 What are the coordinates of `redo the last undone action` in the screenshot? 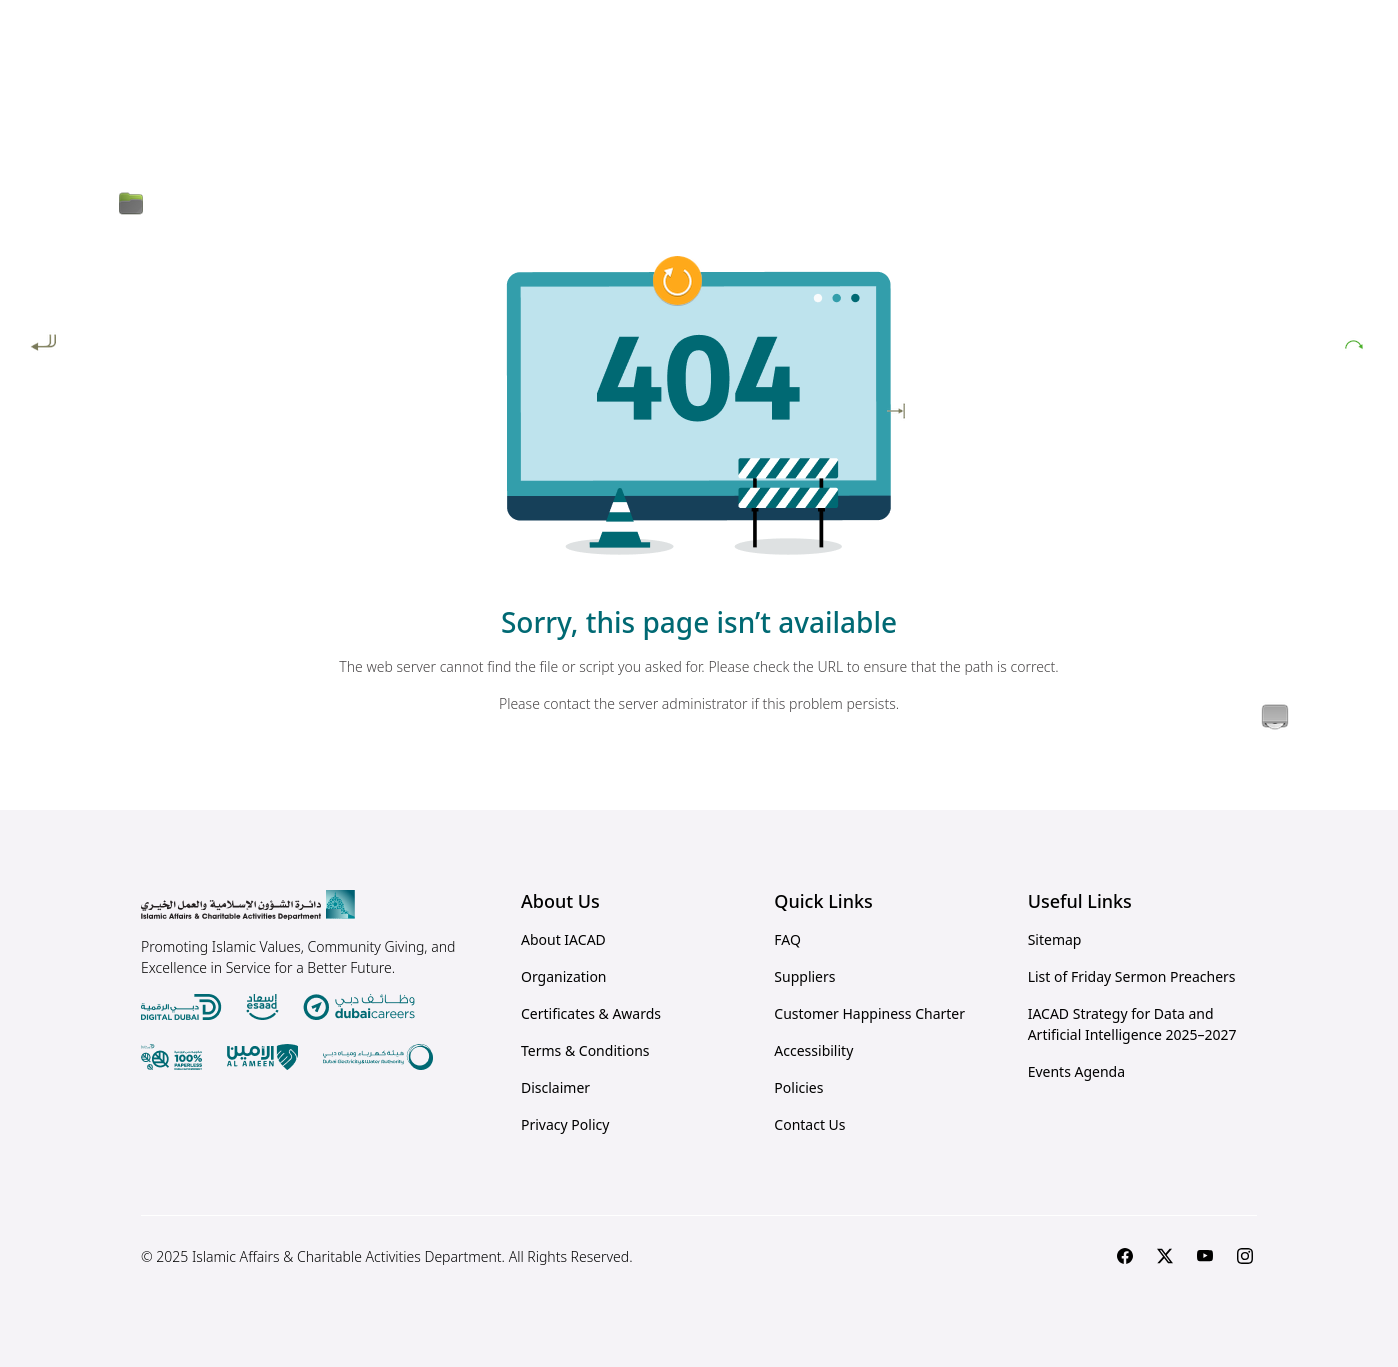 It's located at (1353, 344).